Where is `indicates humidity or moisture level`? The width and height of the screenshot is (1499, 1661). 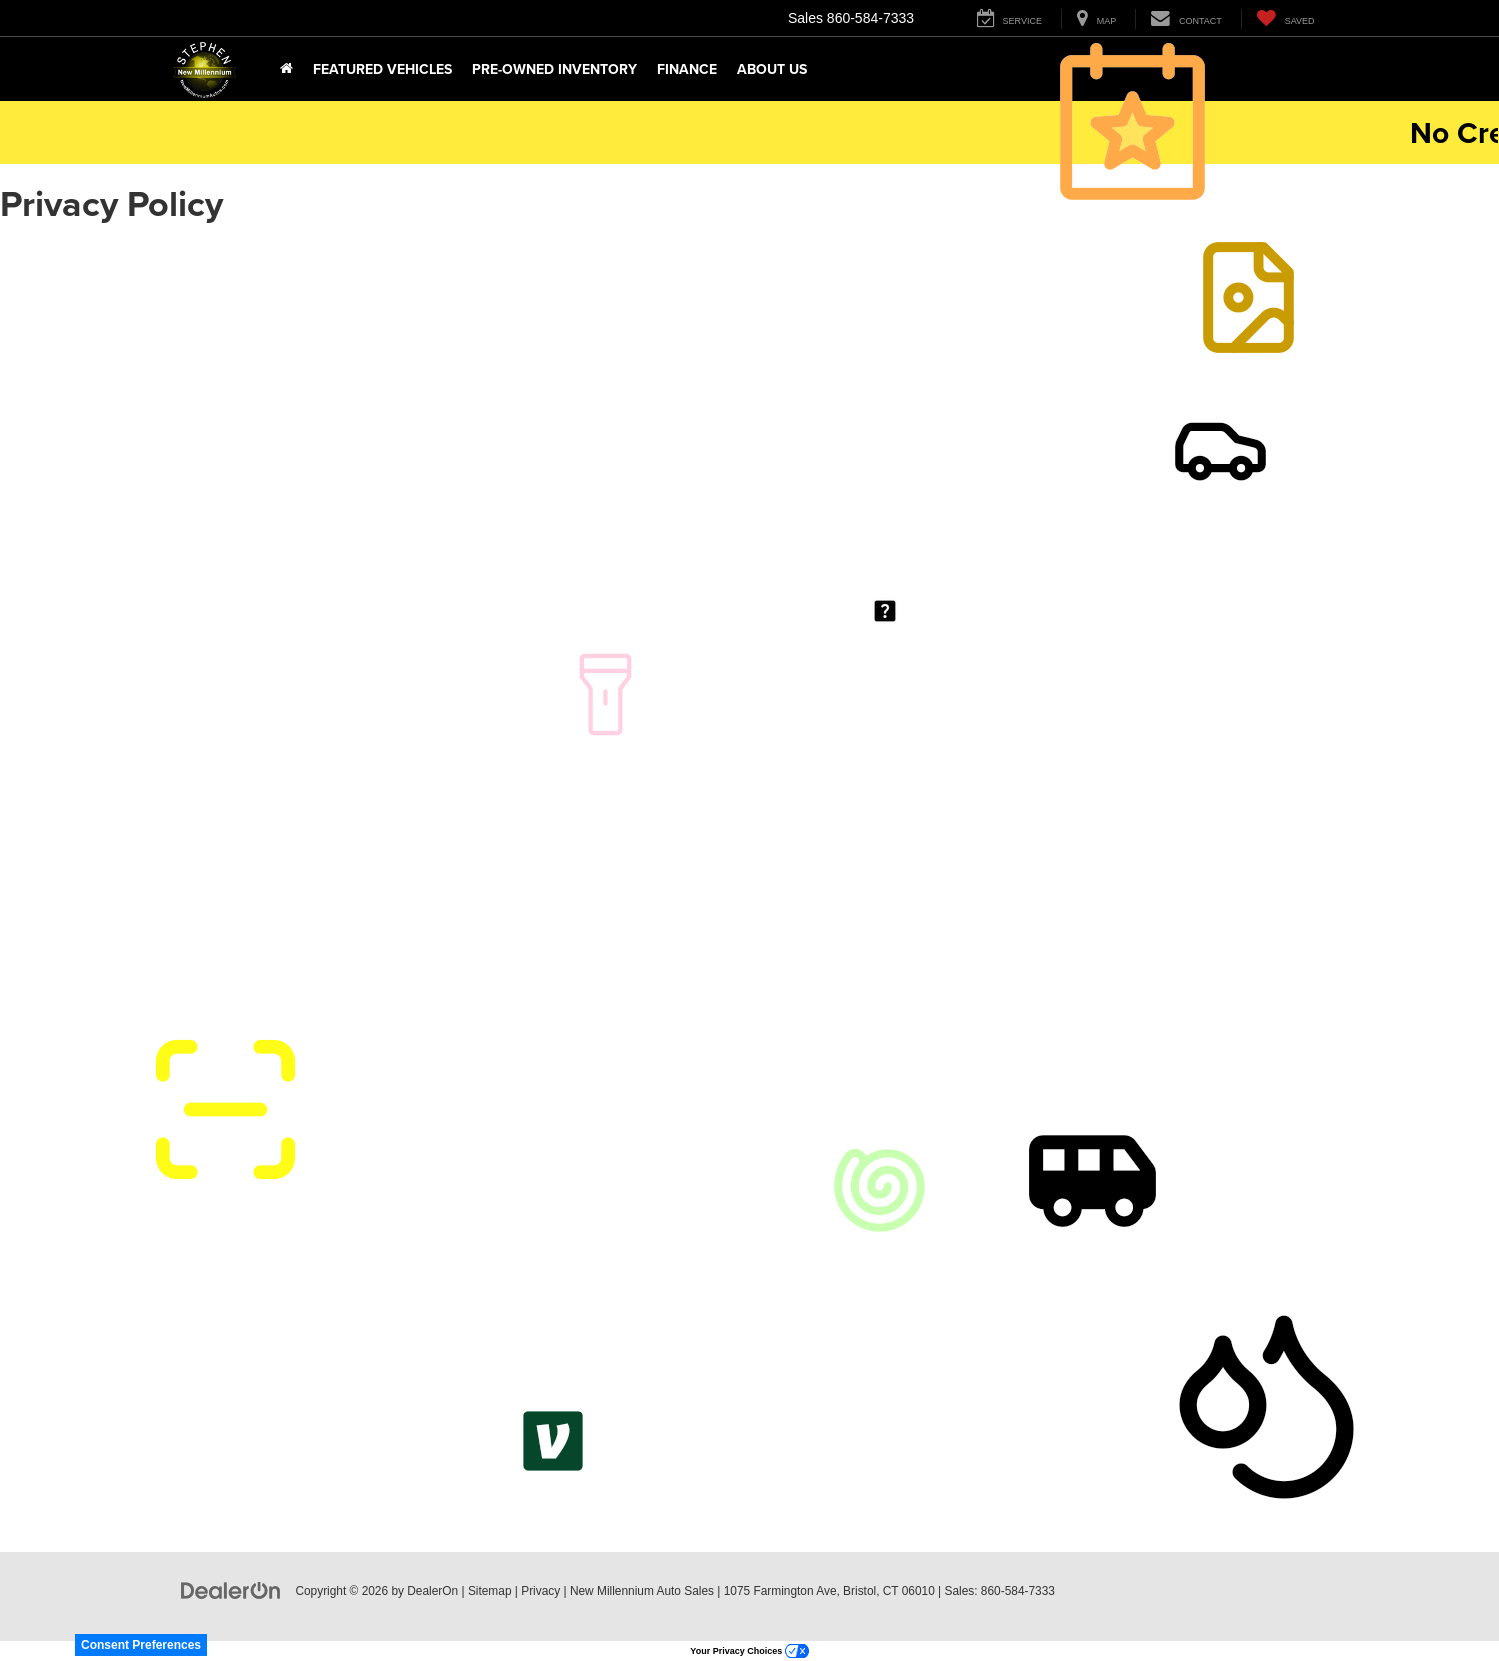 indicates humidity or moisture level is located at coordinates (1266, 1402).